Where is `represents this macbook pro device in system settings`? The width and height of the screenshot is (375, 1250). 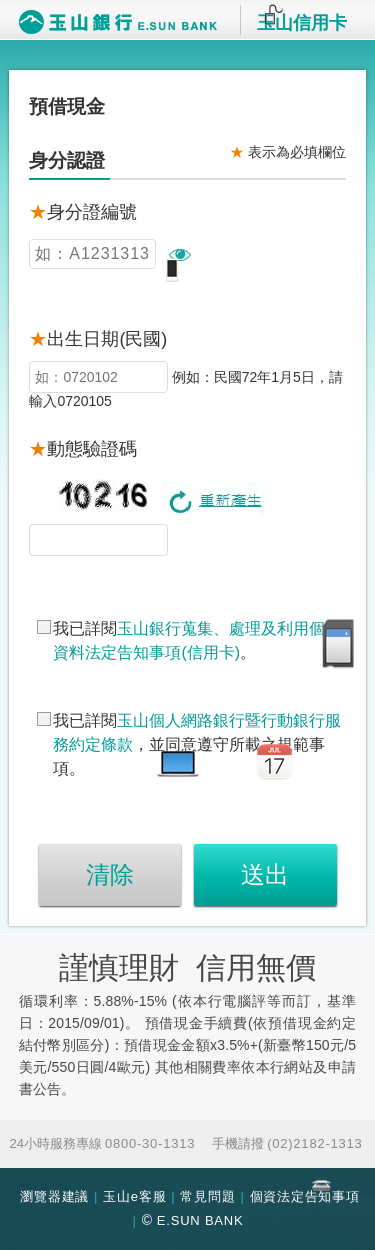
represents this macbook pro device in system settings is located at coordinates (178, 761).